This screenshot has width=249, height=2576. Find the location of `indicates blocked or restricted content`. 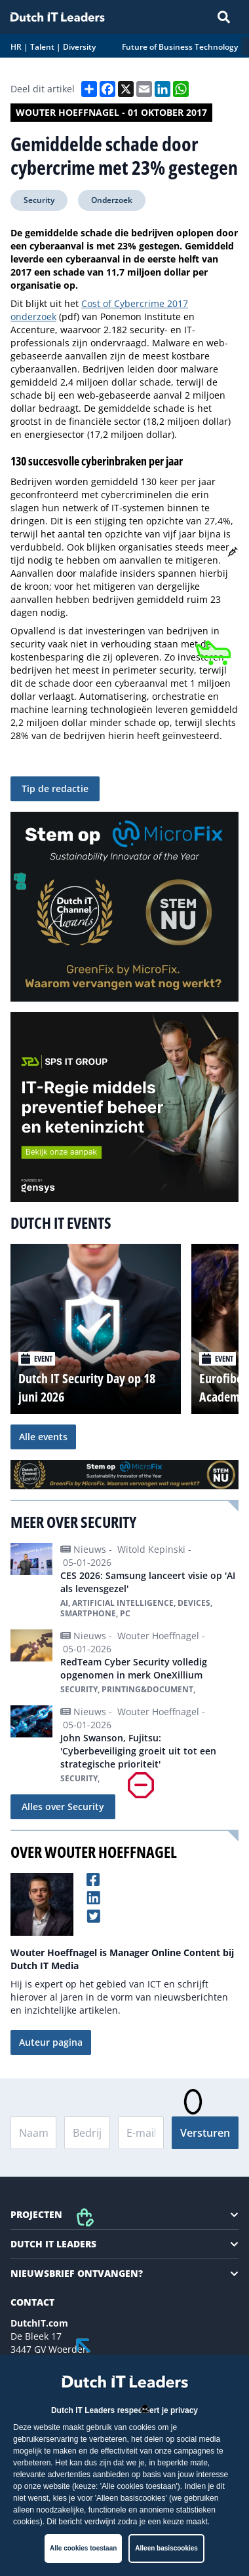

indicates blocked or restricted content is located at coordinates (141, 1785).